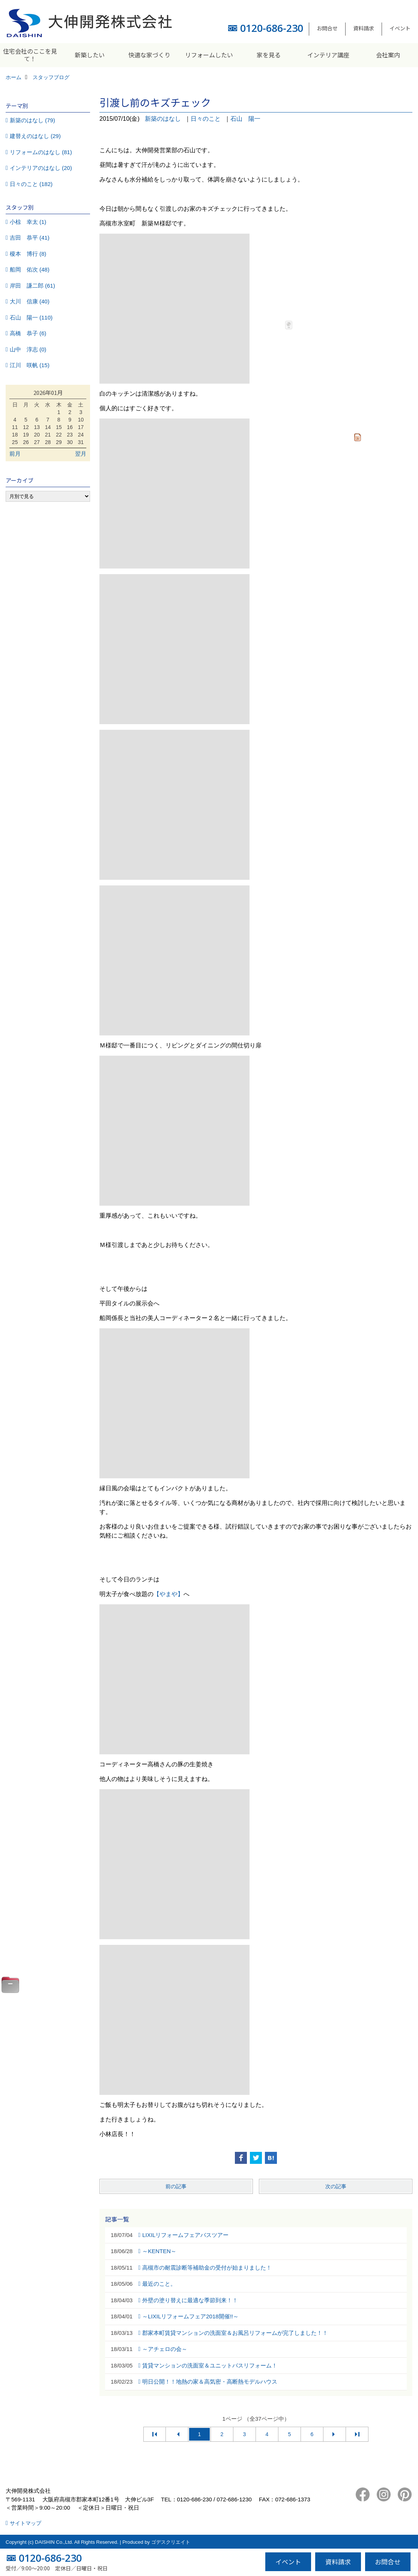 The image size is (418, 2576). What do you see at coordinates (10, 1985) in the screenshot?
I see `open the file manager application` at bounding box center [10, 1985].